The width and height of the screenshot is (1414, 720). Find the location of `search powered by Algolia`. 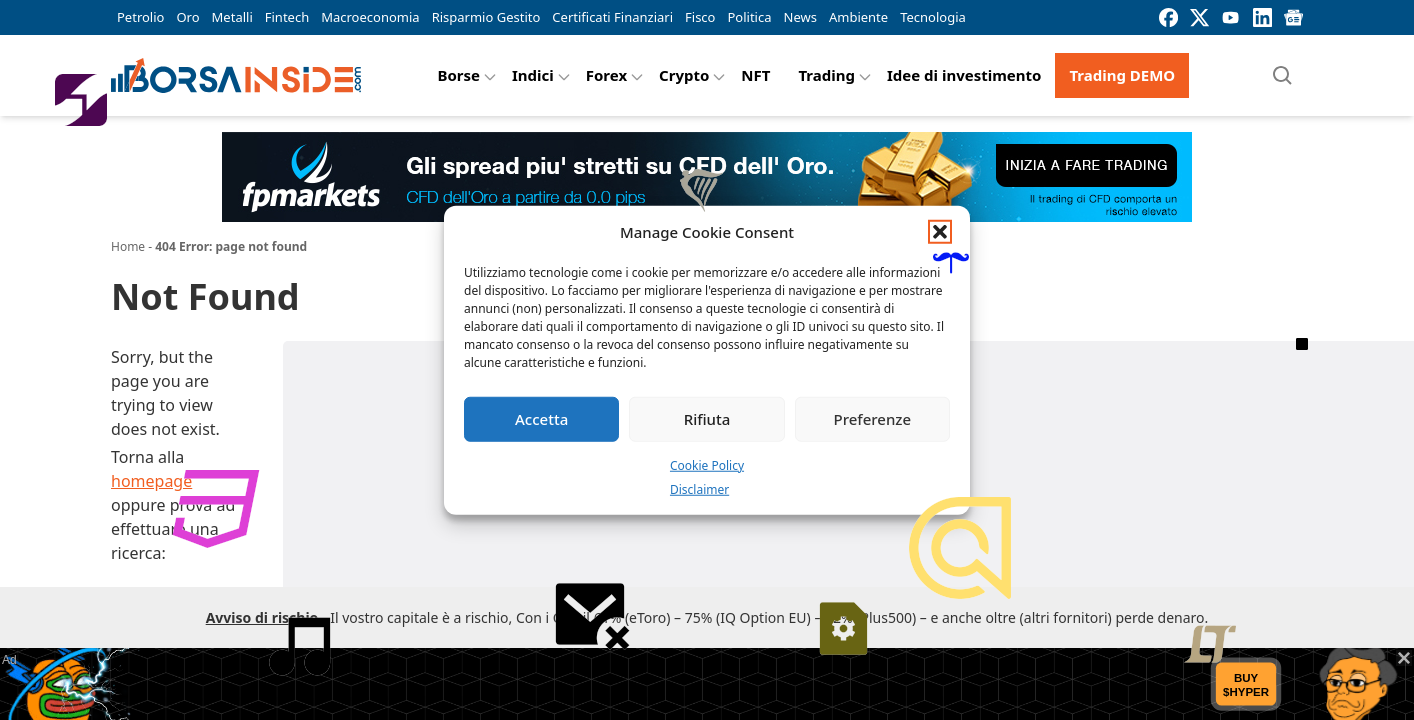

search powered by Algolia is located at coordinates (960, 548).